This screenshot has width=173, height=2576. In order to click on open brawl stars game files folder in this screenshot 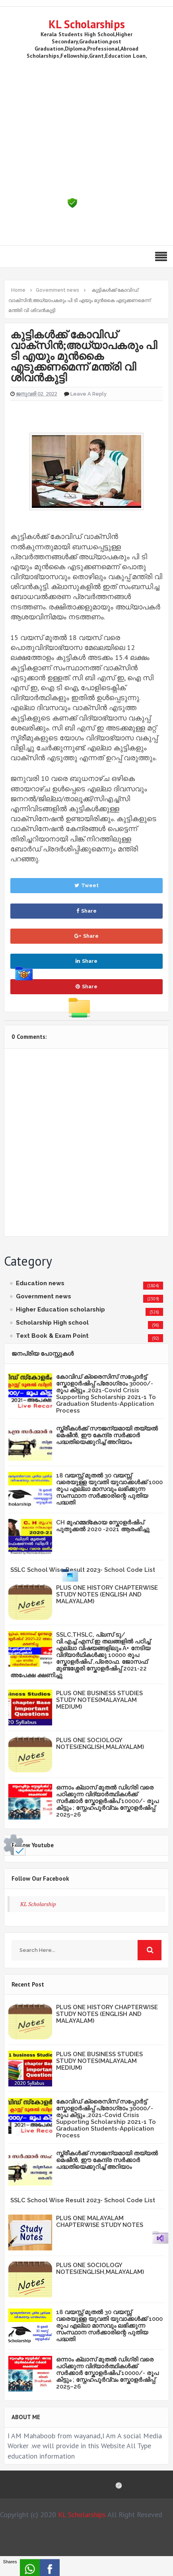, I will do `click(24, 974)`.